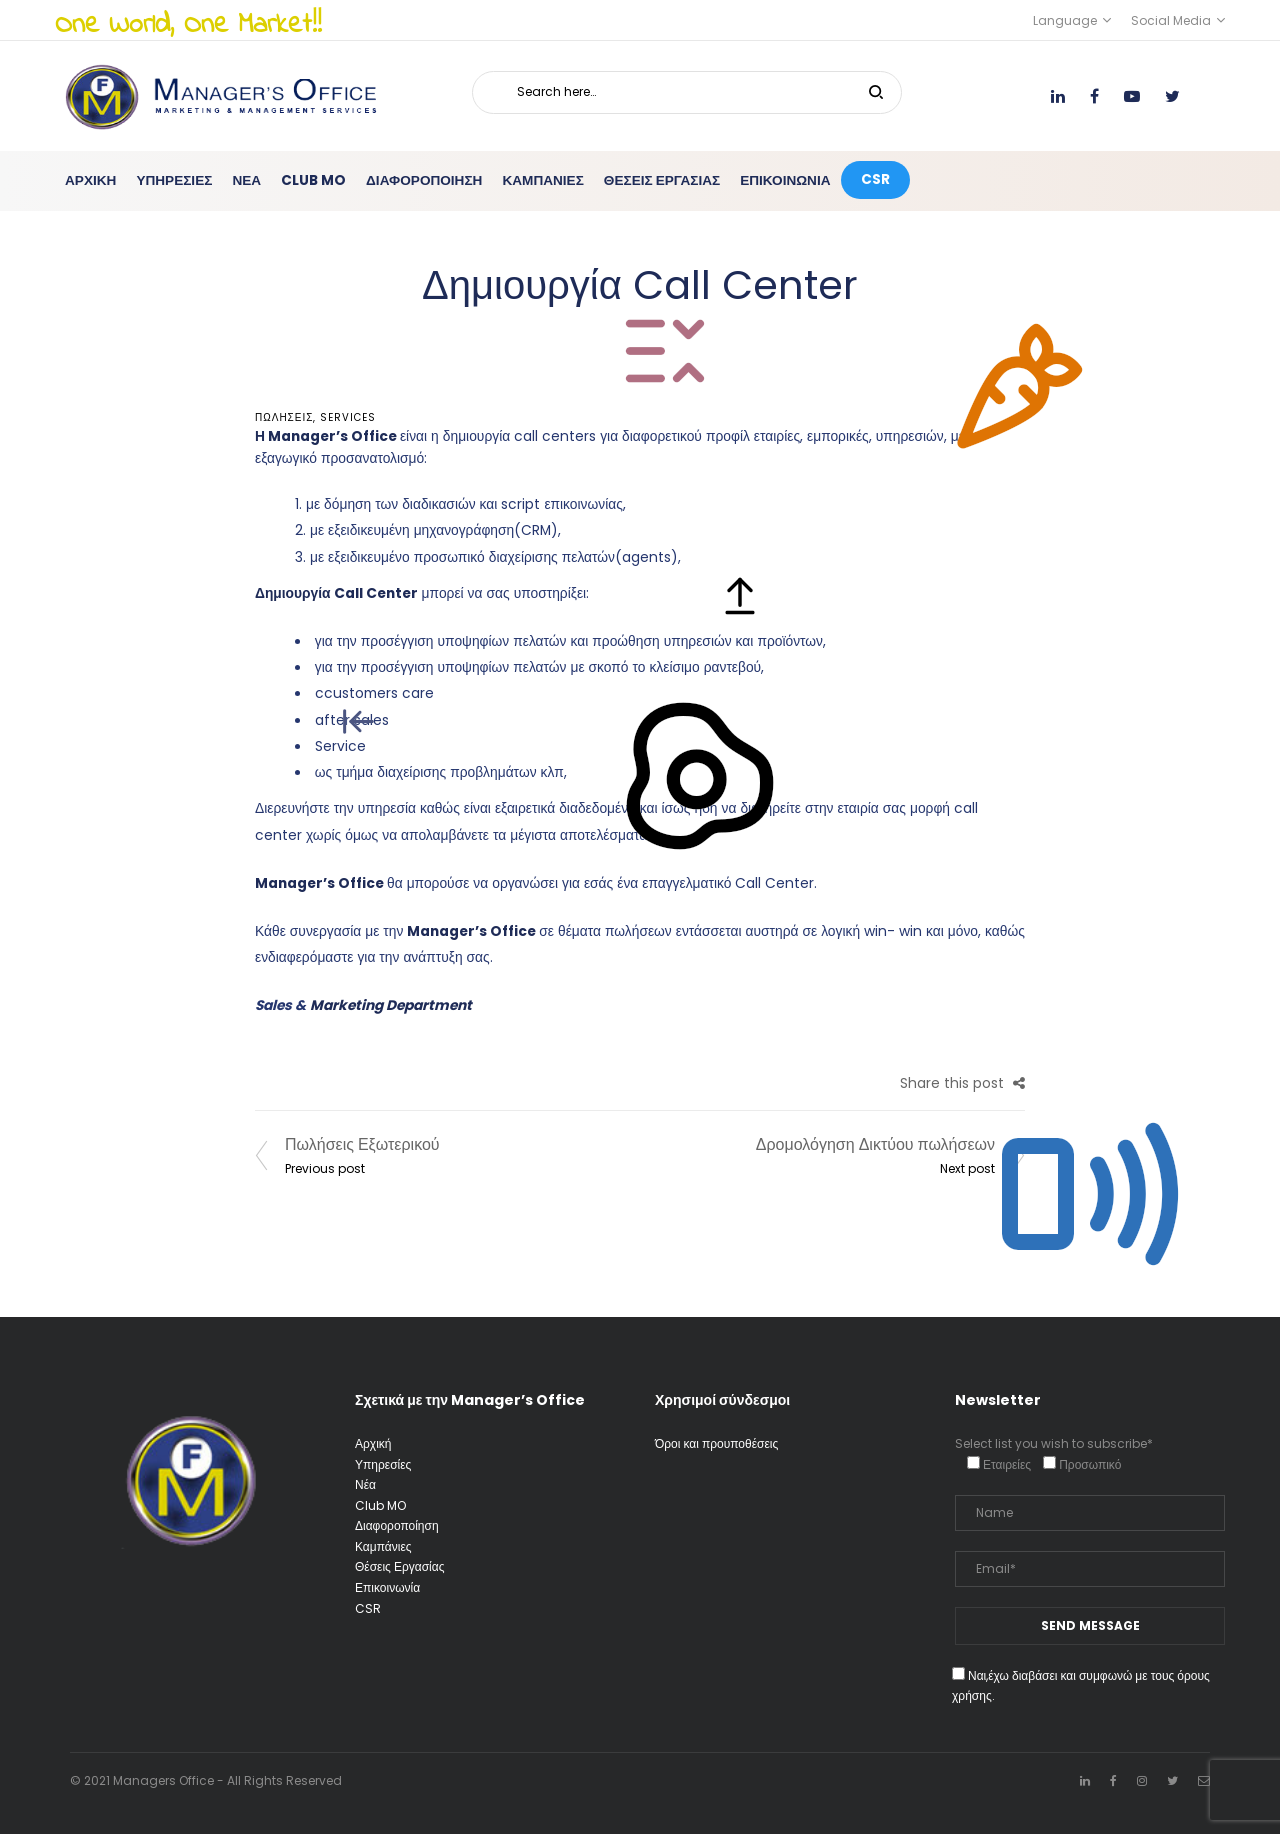  What do you see at coordinates (358, 721) in the screenshot?
I see `navigate to the beginning of content` at bounding box center [358, 721].